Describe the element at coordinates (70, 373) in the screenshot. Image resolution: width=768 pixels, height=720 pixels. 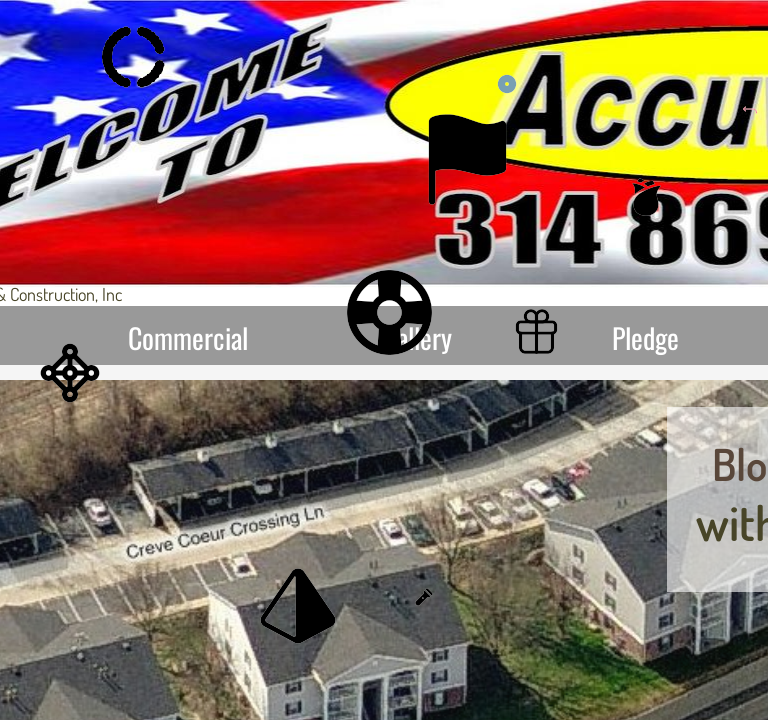
I see `view star-ring network topology` at that location.